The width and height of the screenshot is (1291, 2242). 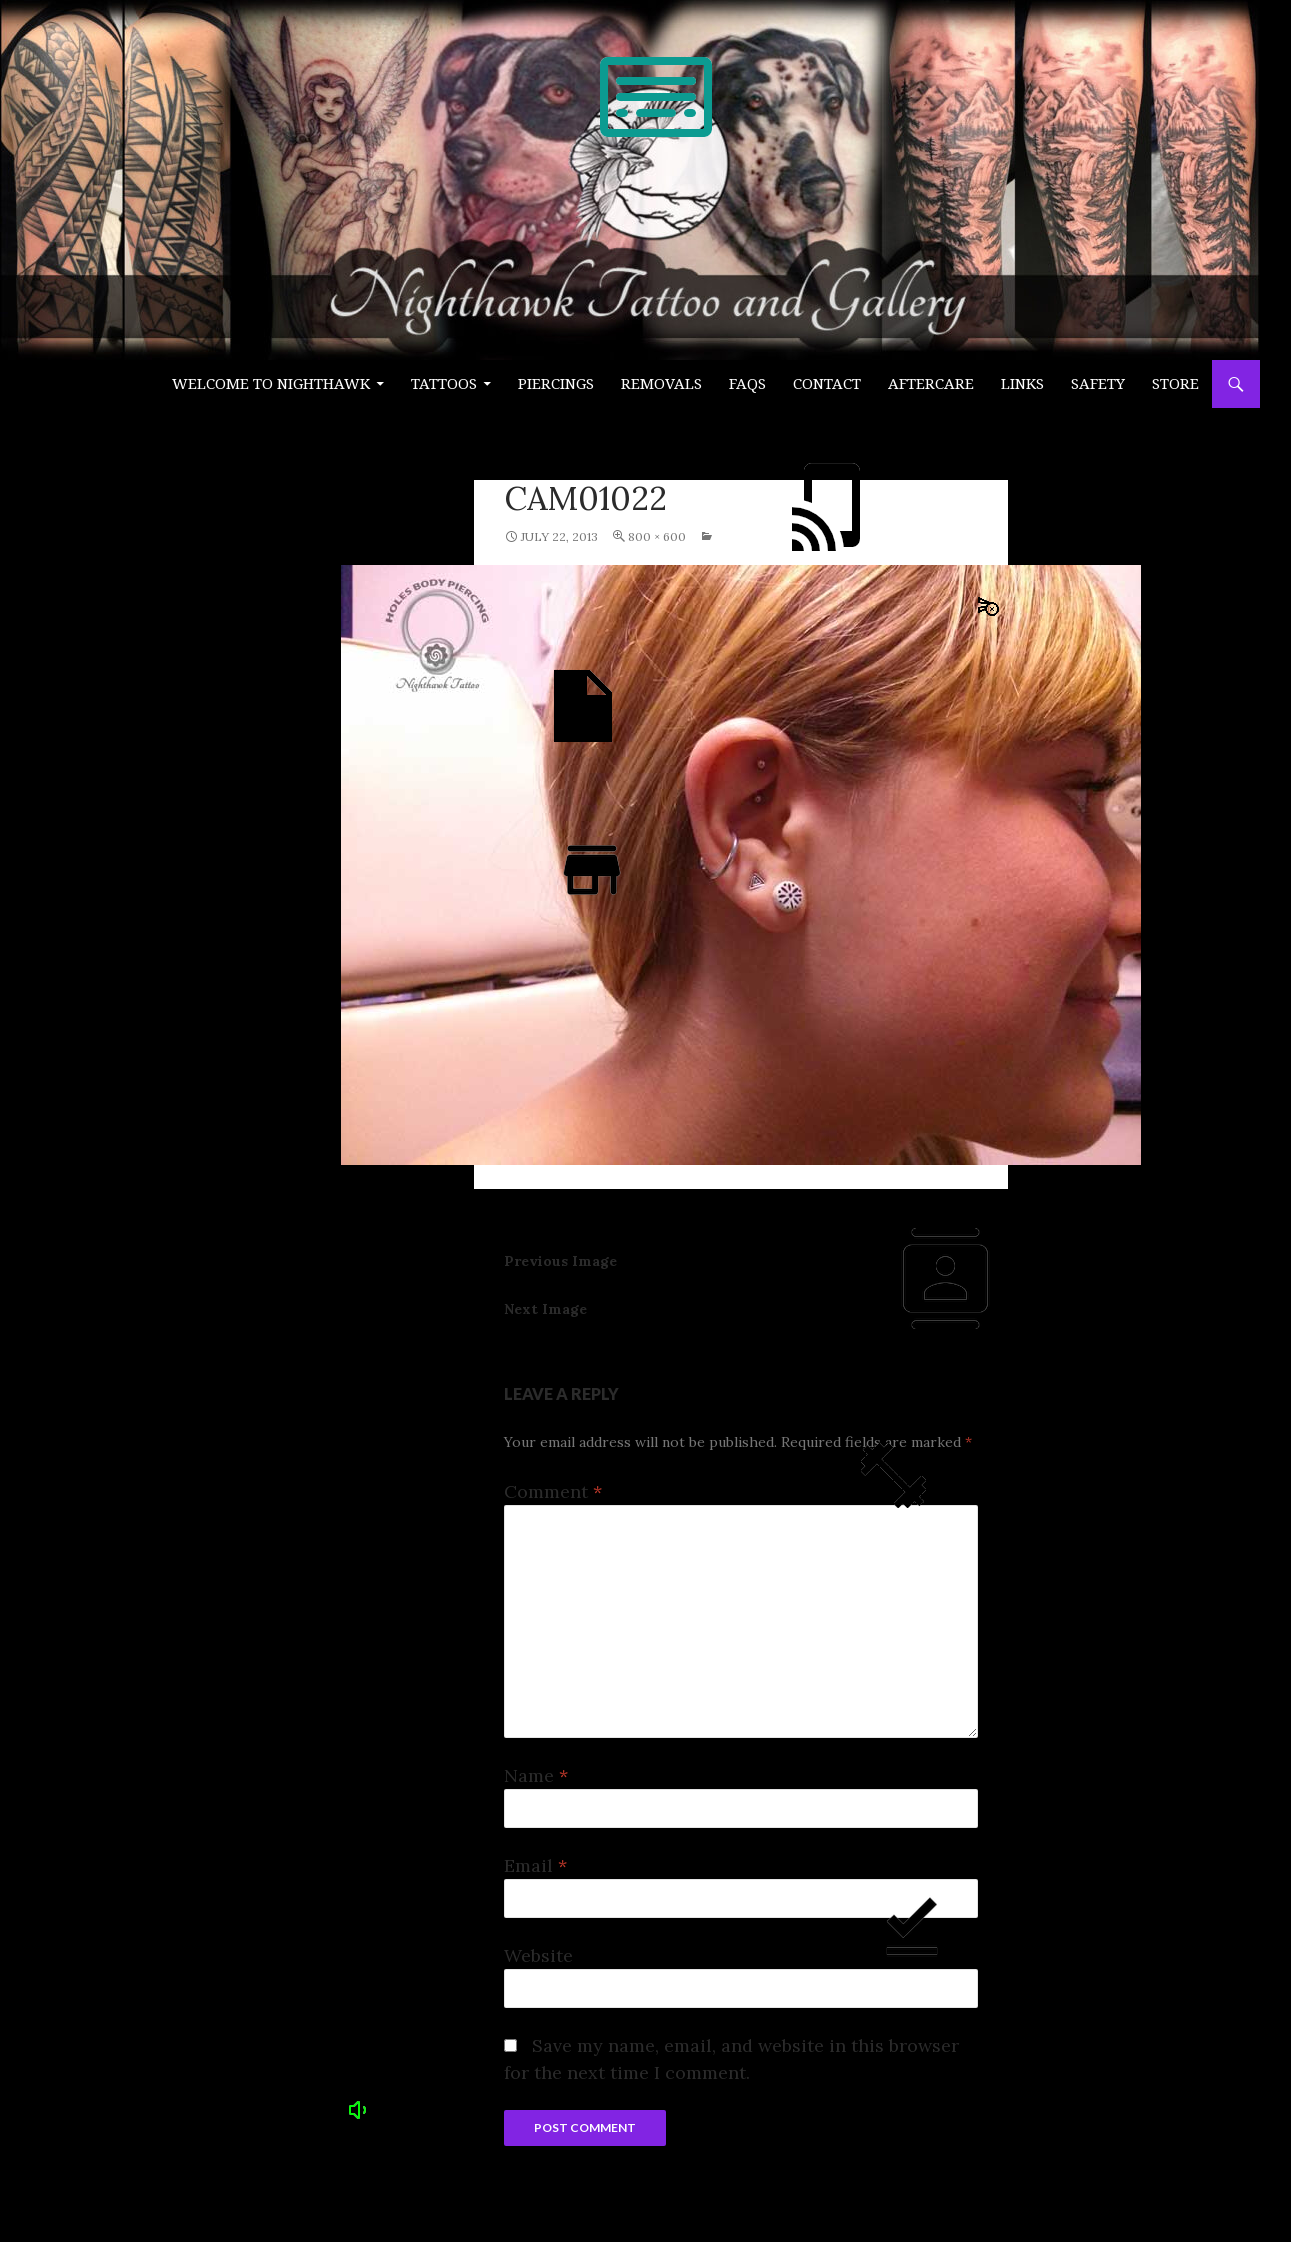 I want to click on adjust audio volume to low level, so click(x=360, y=2110).